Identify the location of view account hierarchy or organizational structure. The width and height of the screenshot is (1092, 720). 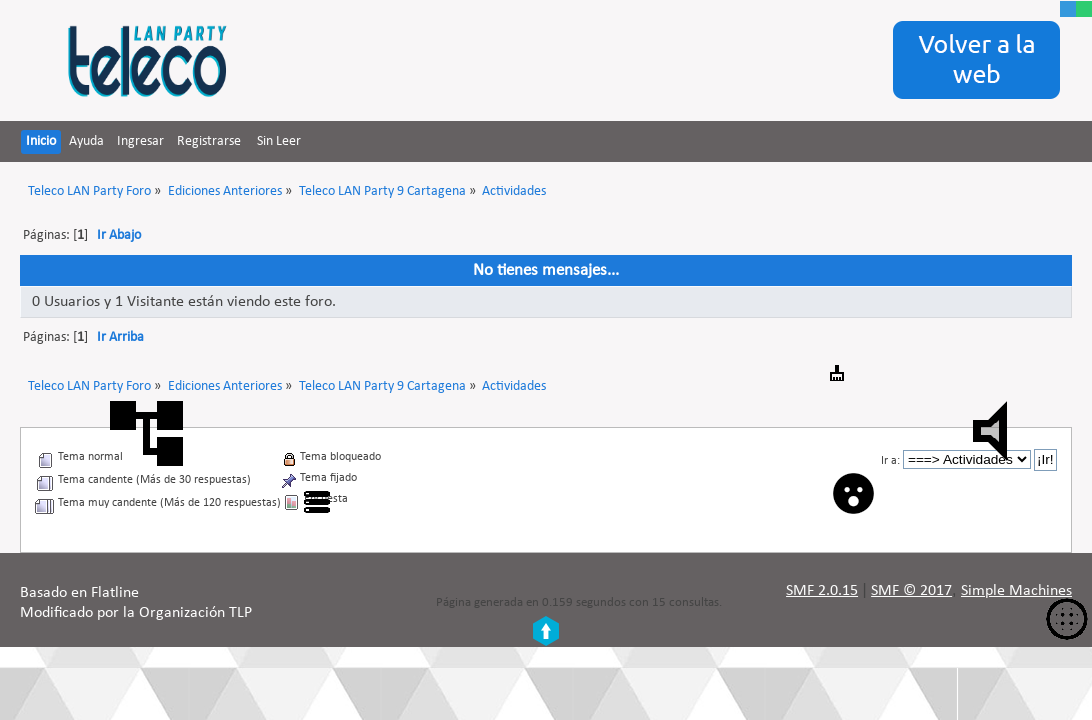
(146, 433).